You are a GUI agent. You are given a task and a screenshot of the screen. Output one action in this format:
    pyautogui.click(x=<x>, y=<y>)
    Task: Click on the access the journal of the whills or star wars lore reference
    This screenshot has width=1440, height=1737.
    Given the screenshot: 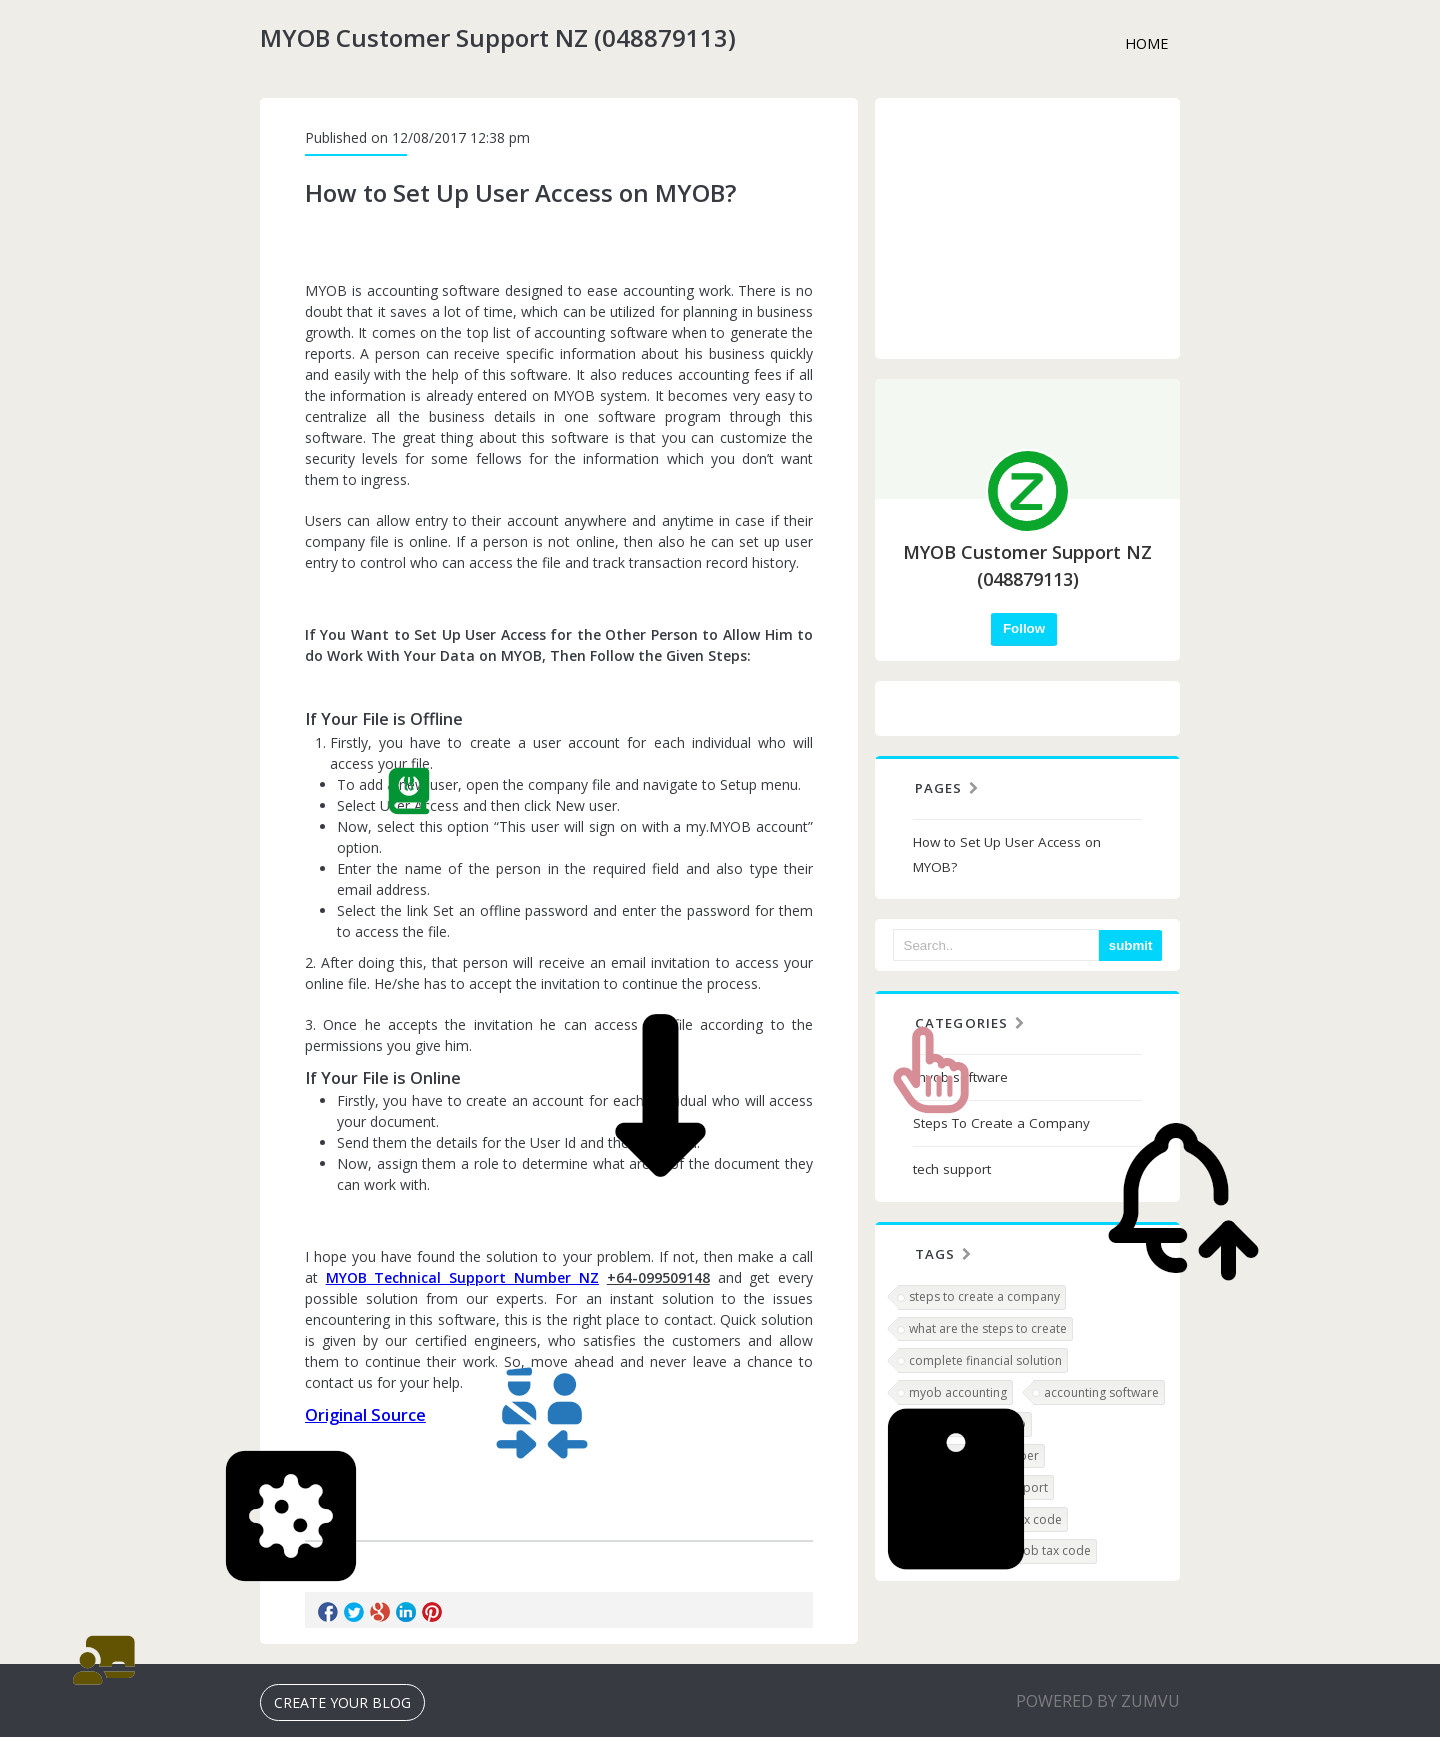 What is the action you would take?
    pyautogui.click(x=409, y=791)
    